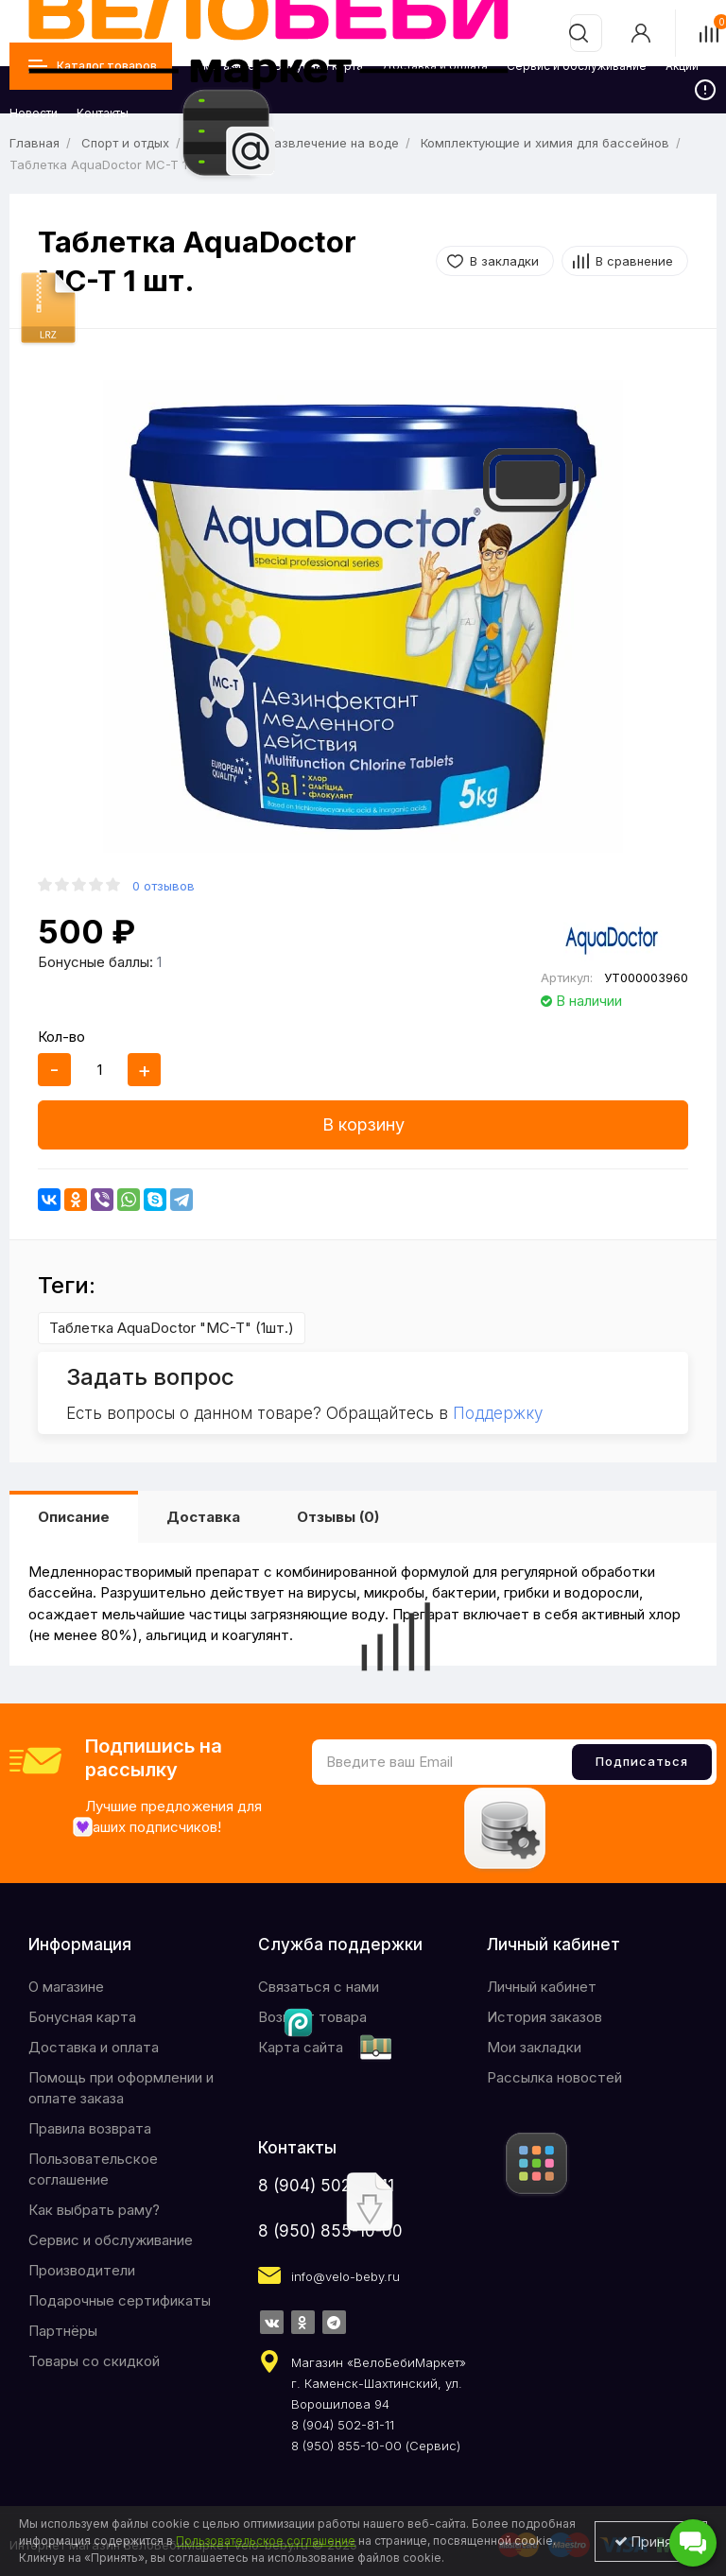  I want to click on install file or package, so click(370, 2202).